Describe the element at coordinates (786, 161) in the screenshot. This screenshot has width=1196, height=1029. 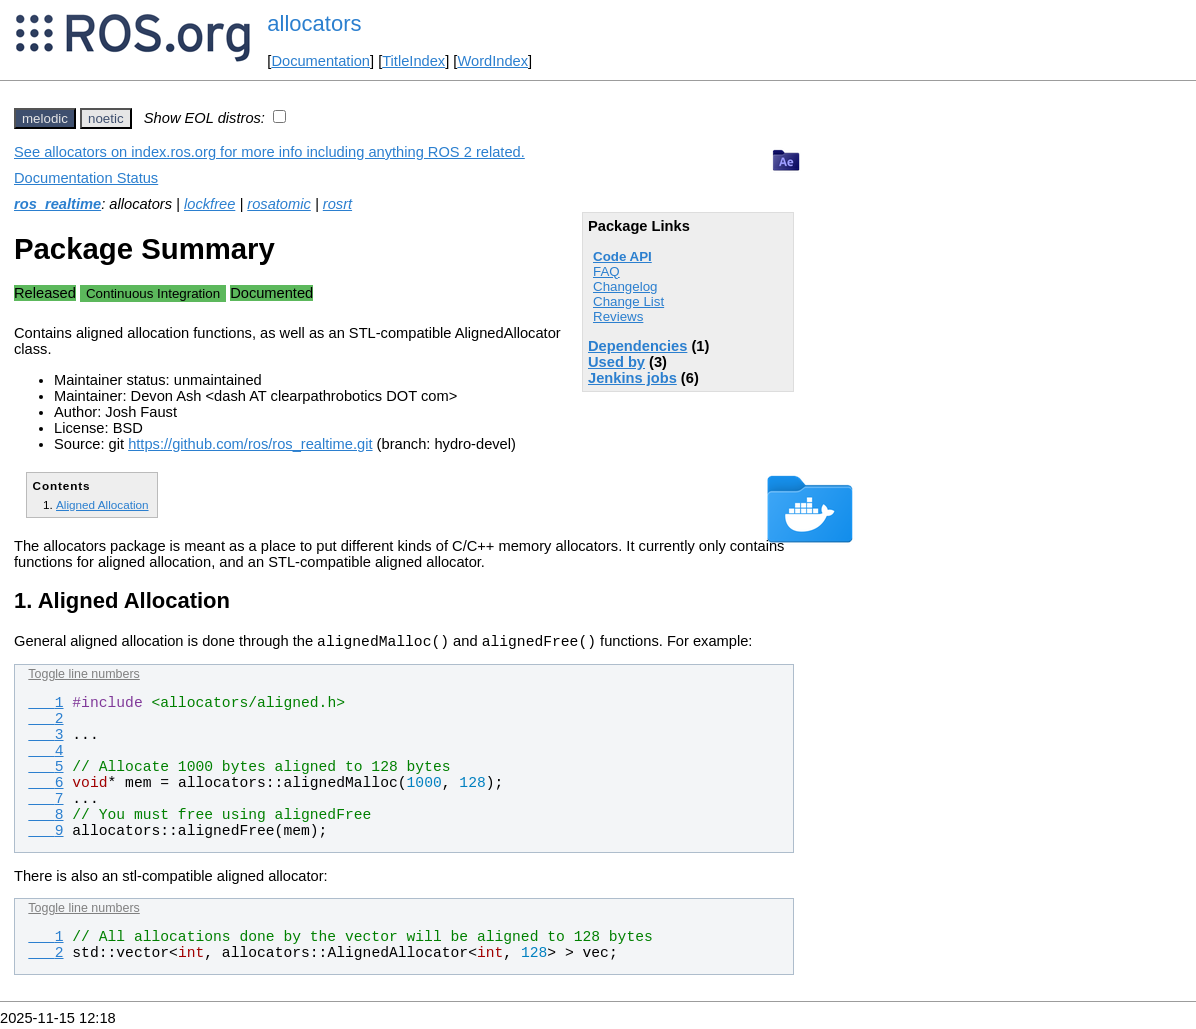
I see `folder containing Adobe After Effects project files` at that location.